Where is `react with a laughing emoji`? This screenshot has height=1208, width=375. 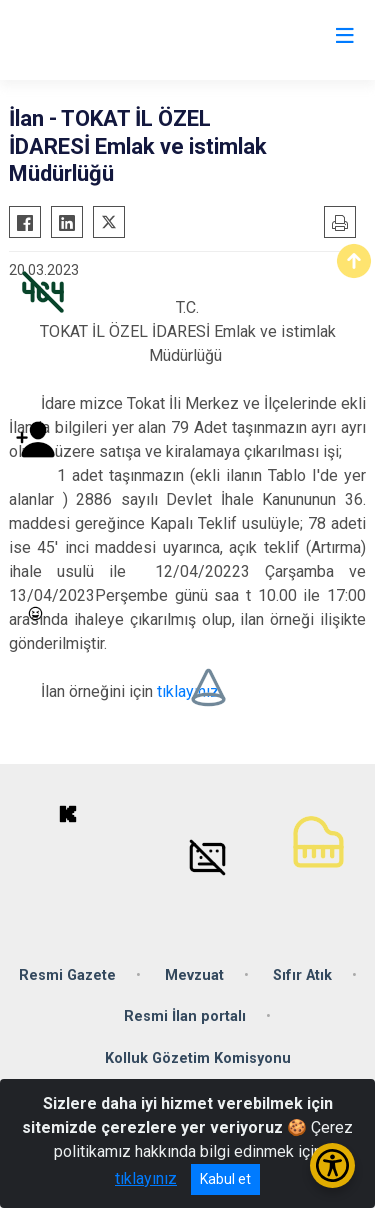
react with a laughing emoji is located at coordinates (35, 613).